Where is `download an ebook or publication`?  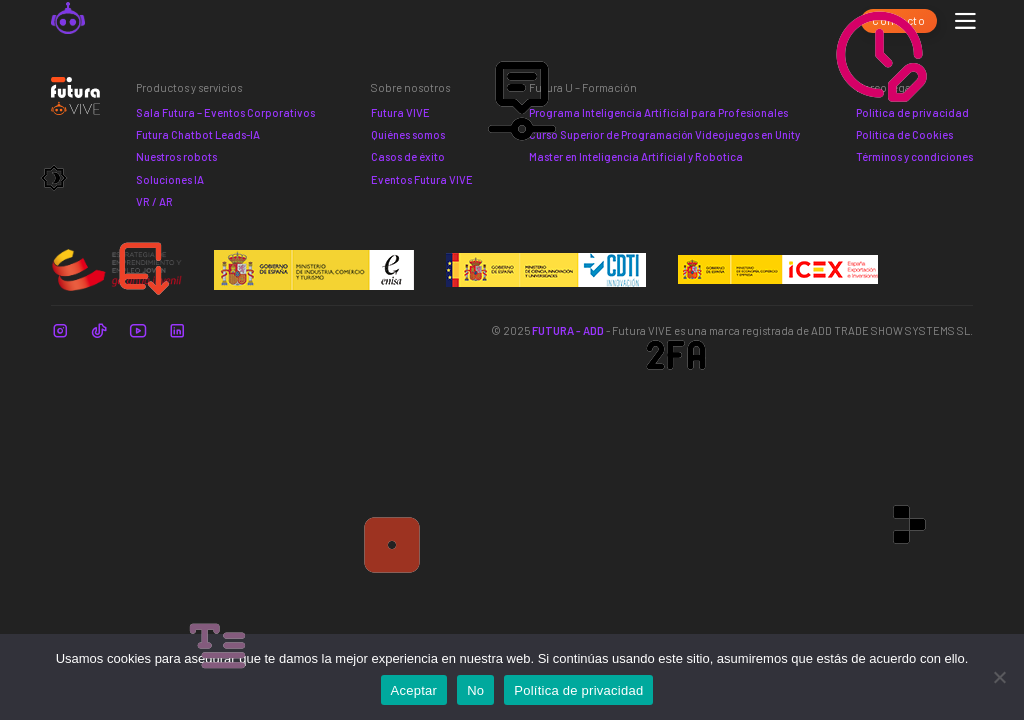 download an ebook or publication is located at coordinates (143, 266).